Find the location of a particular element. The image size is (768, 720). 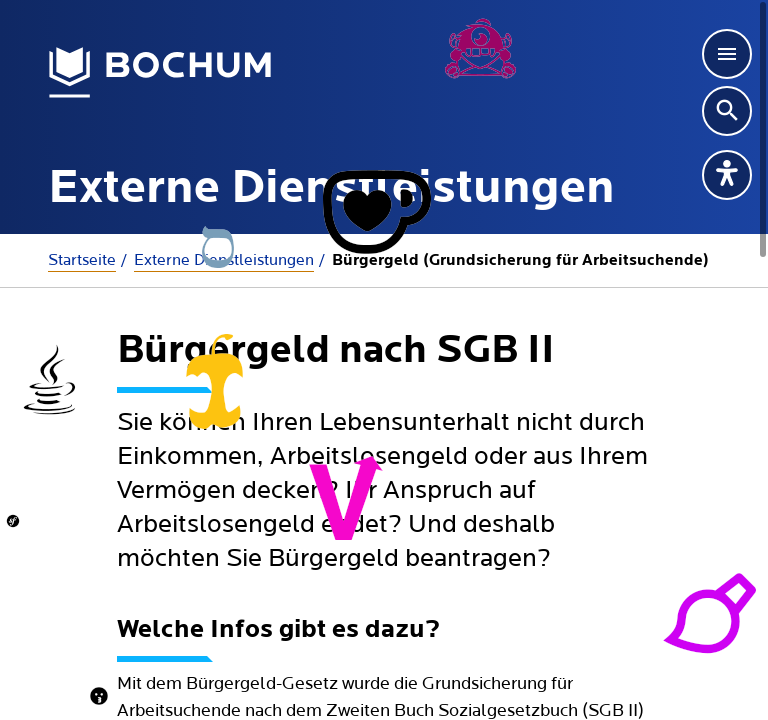

open the Sefaria app is located at coordinates (218, 247).